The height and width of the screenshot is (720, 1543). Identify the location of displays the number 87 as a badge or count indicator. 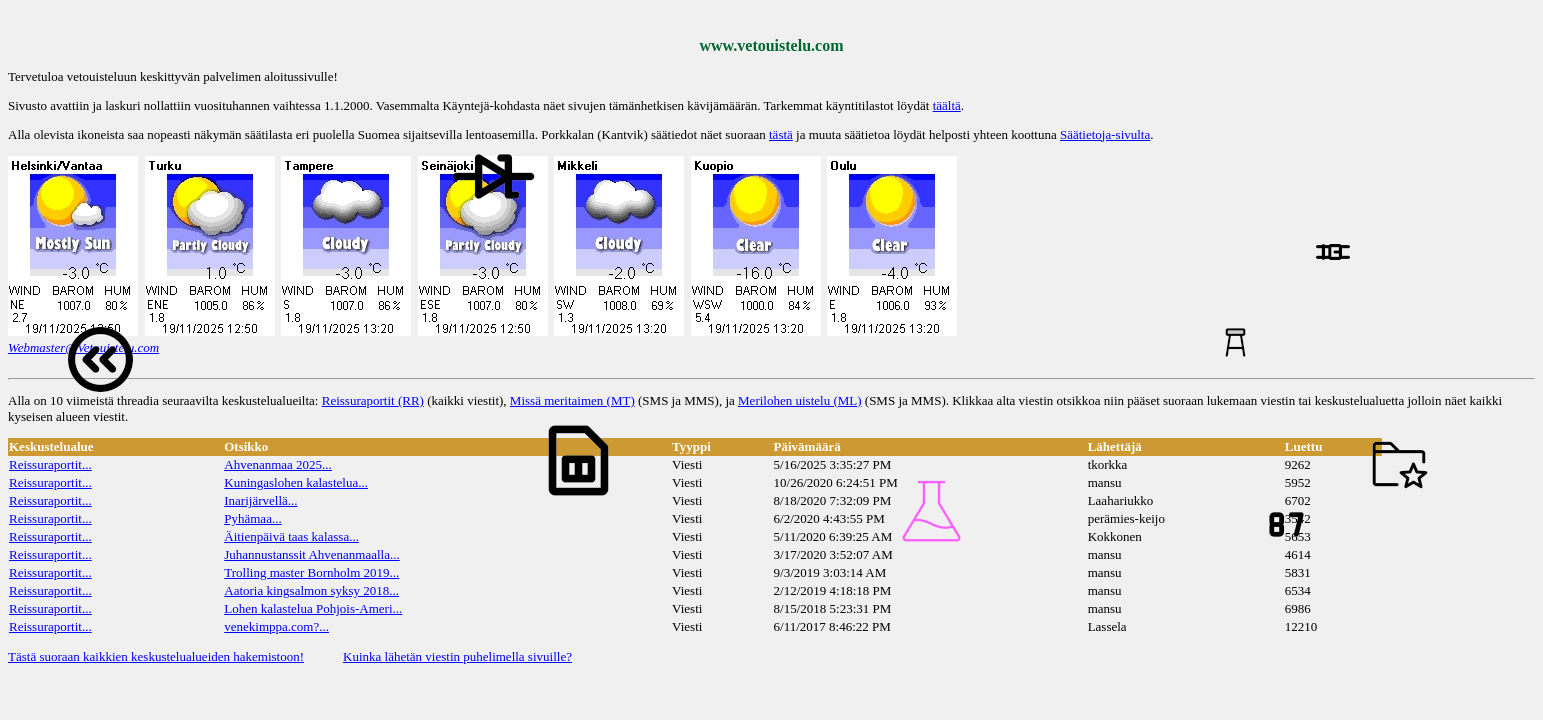
(1286, 524).